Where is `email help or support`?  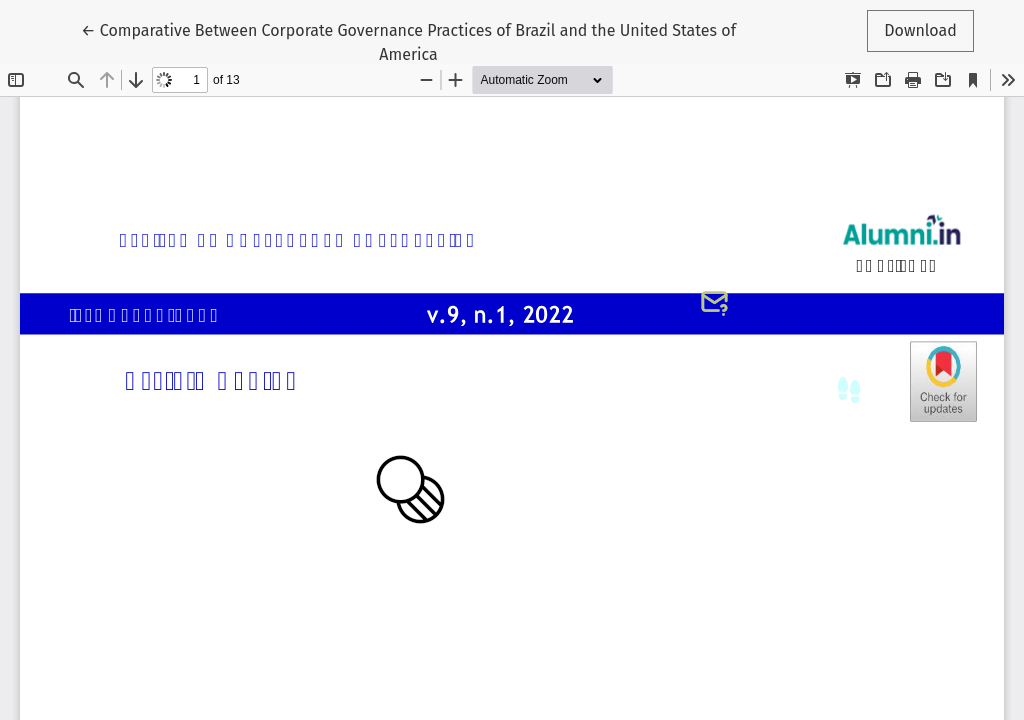 email help or support is located at coordinates (714, 301).